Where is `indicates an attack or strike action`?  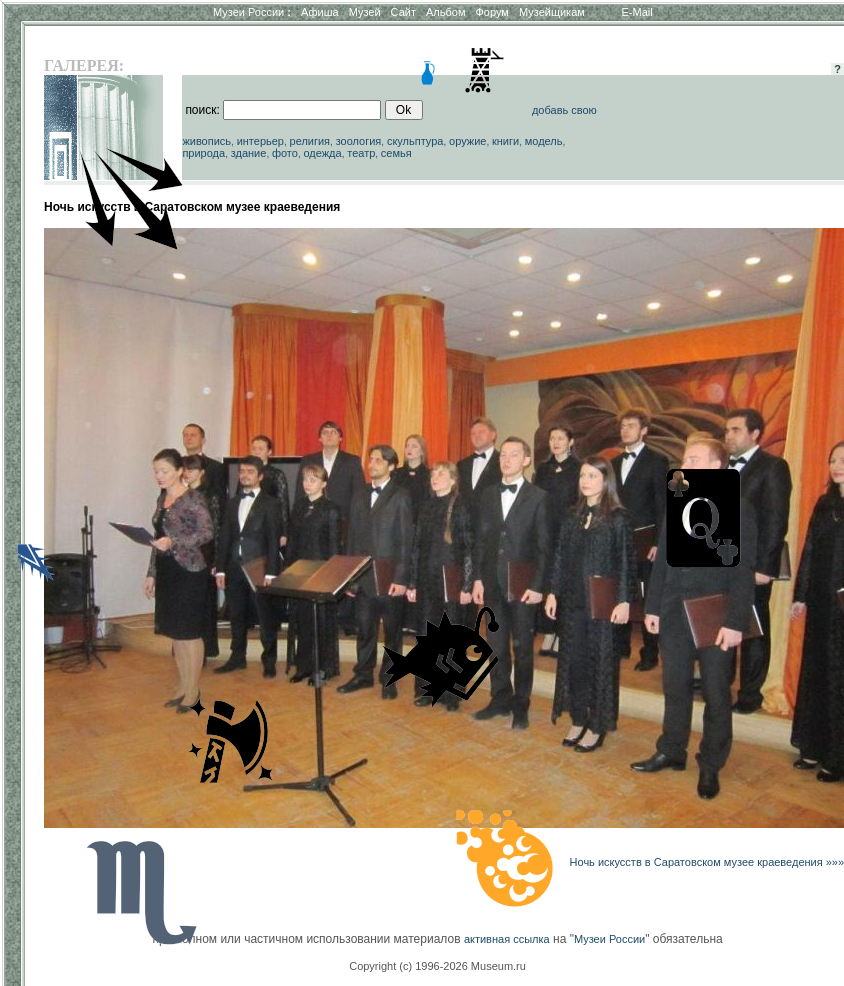
indicates an attack or strike action is located at coordinates (131, 197).